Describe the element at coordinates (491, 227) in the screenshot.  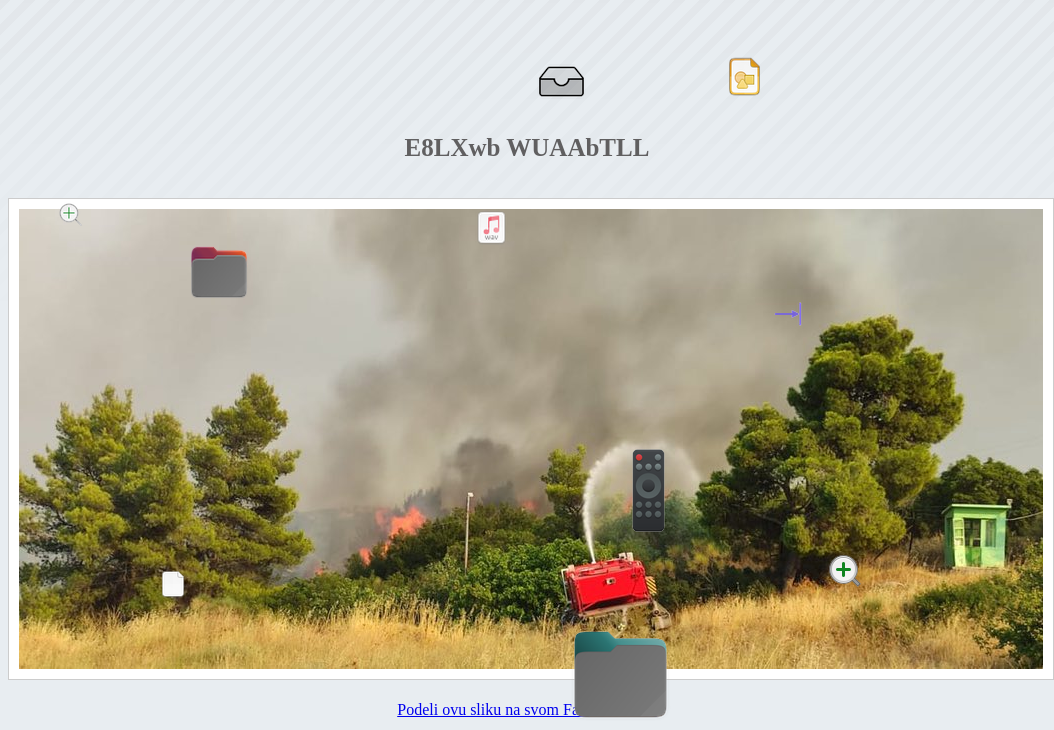
I see `audio file in wav format` at that location.